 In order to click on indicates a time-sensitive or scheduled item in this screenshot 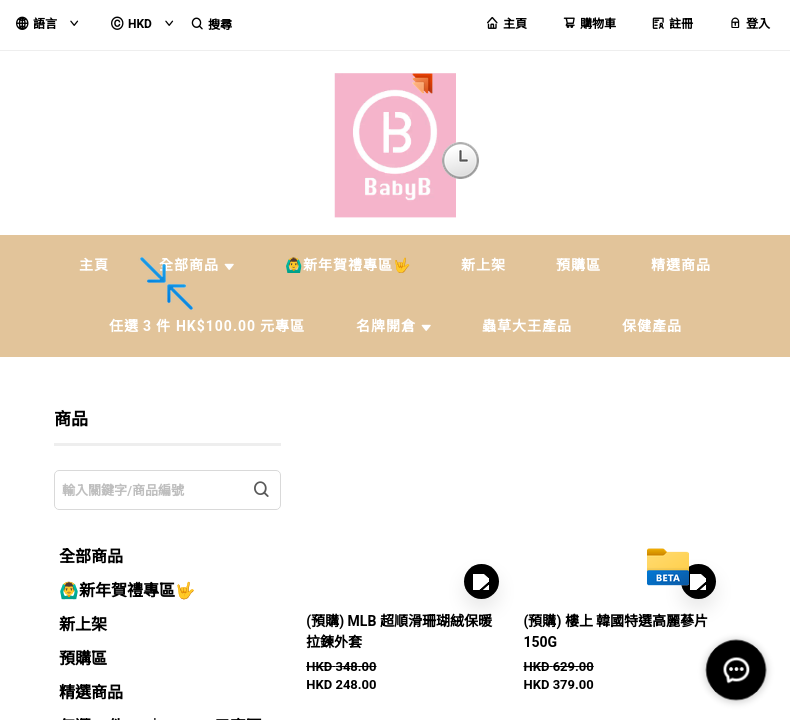, I will do `click(460, 160)`.